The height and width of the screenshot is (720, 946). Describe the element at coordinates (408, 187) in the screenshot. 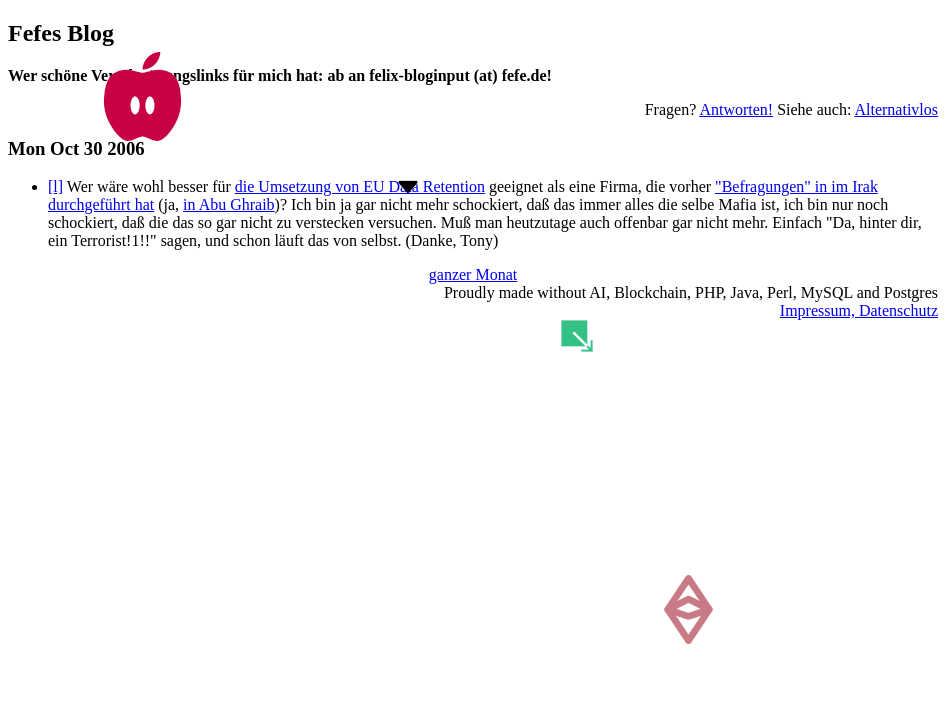

I see `expand a dropdown menu` at that location.